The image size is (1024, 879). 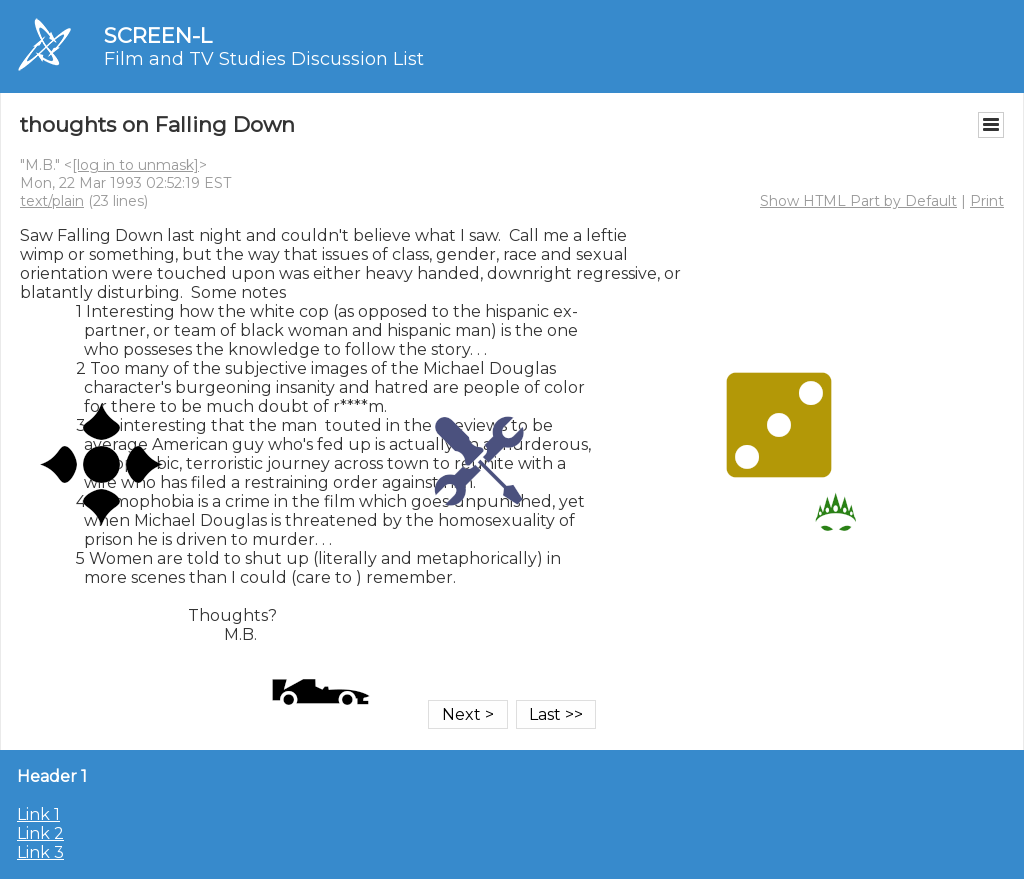 I want to click on indicates luck or chance-based game mechanic, so click(x=101, y=464).